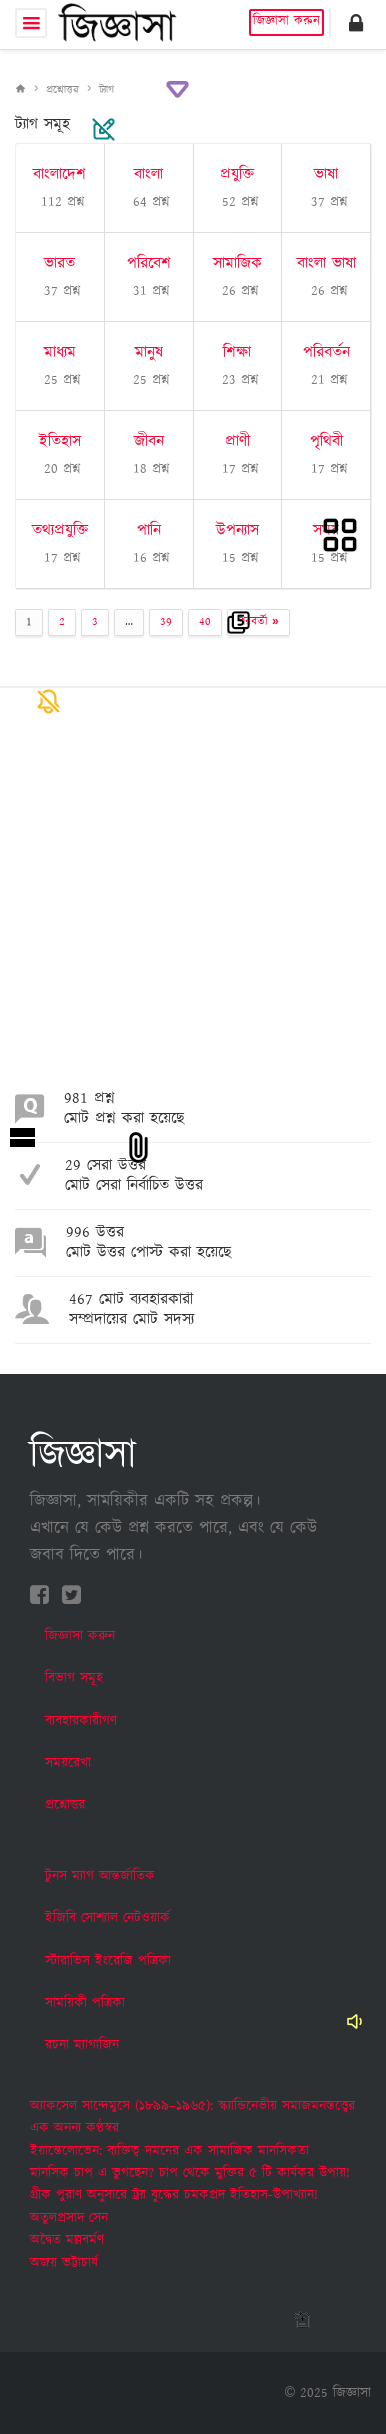 The width and height of the screenshot is (386, 2434). What do you see at coordinates (238, 622) in the screenshot?
I see `view 5 stacked items or layers` at bounding box center [238, 622].